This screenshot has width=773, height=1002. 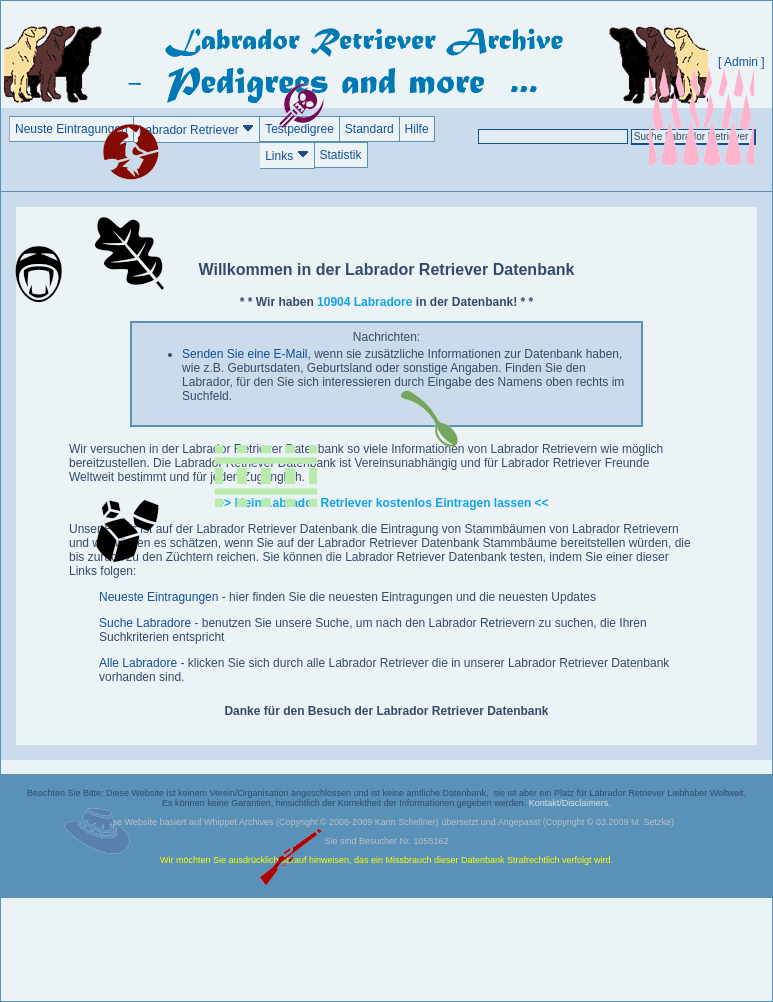 I want to click on access train or railway station information, so click(x=266, y=476).